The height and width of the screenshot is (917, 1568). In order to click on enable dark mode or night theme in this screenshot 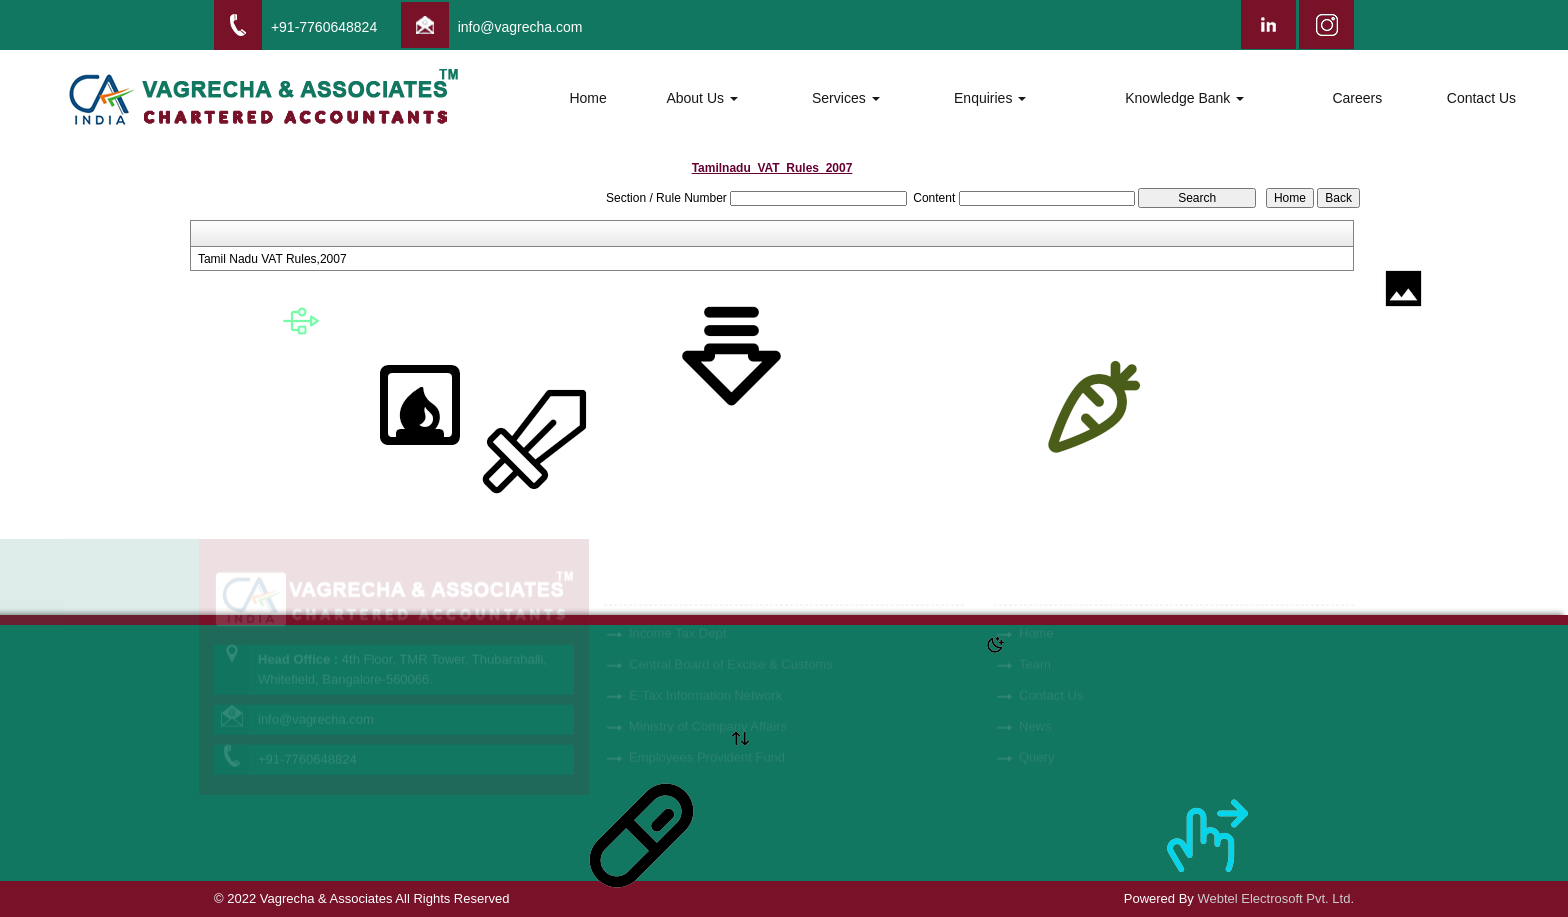, I will do `click(995, 645)`.